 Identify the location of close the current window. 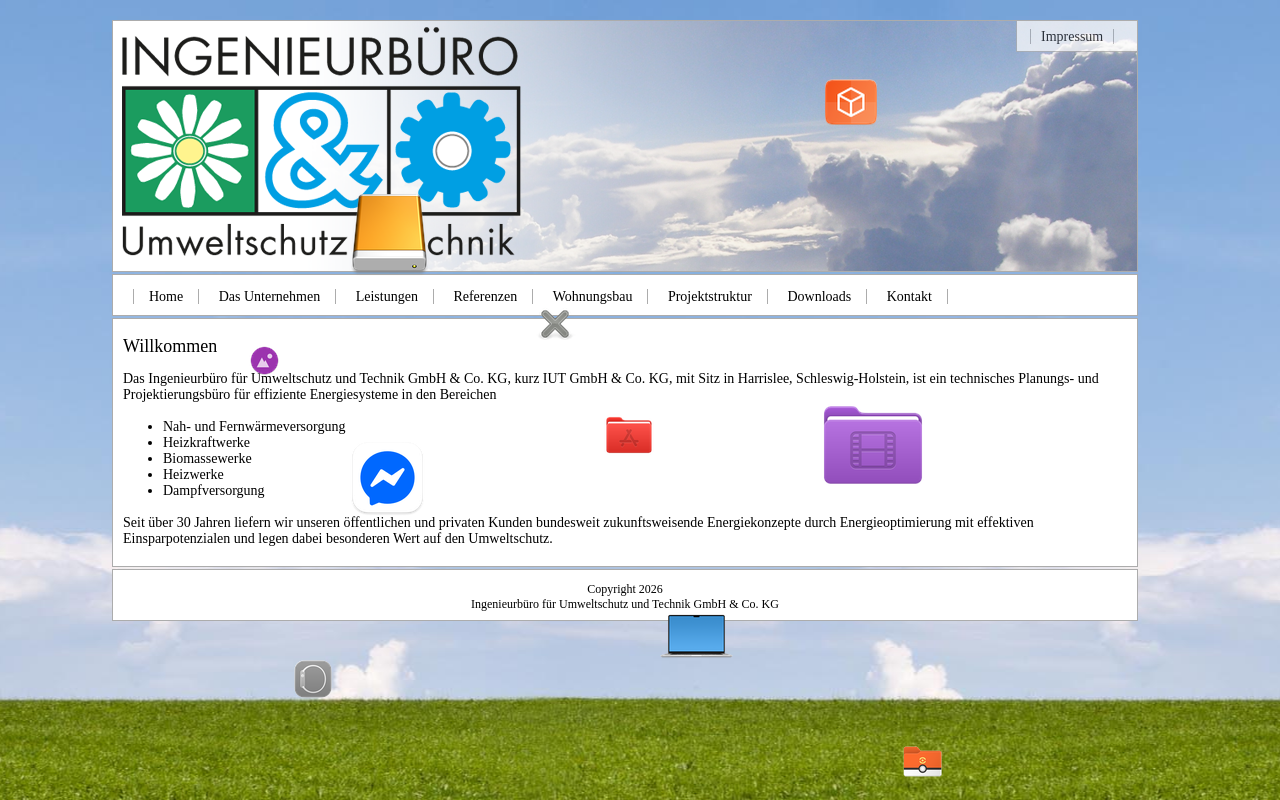
(554, 324).